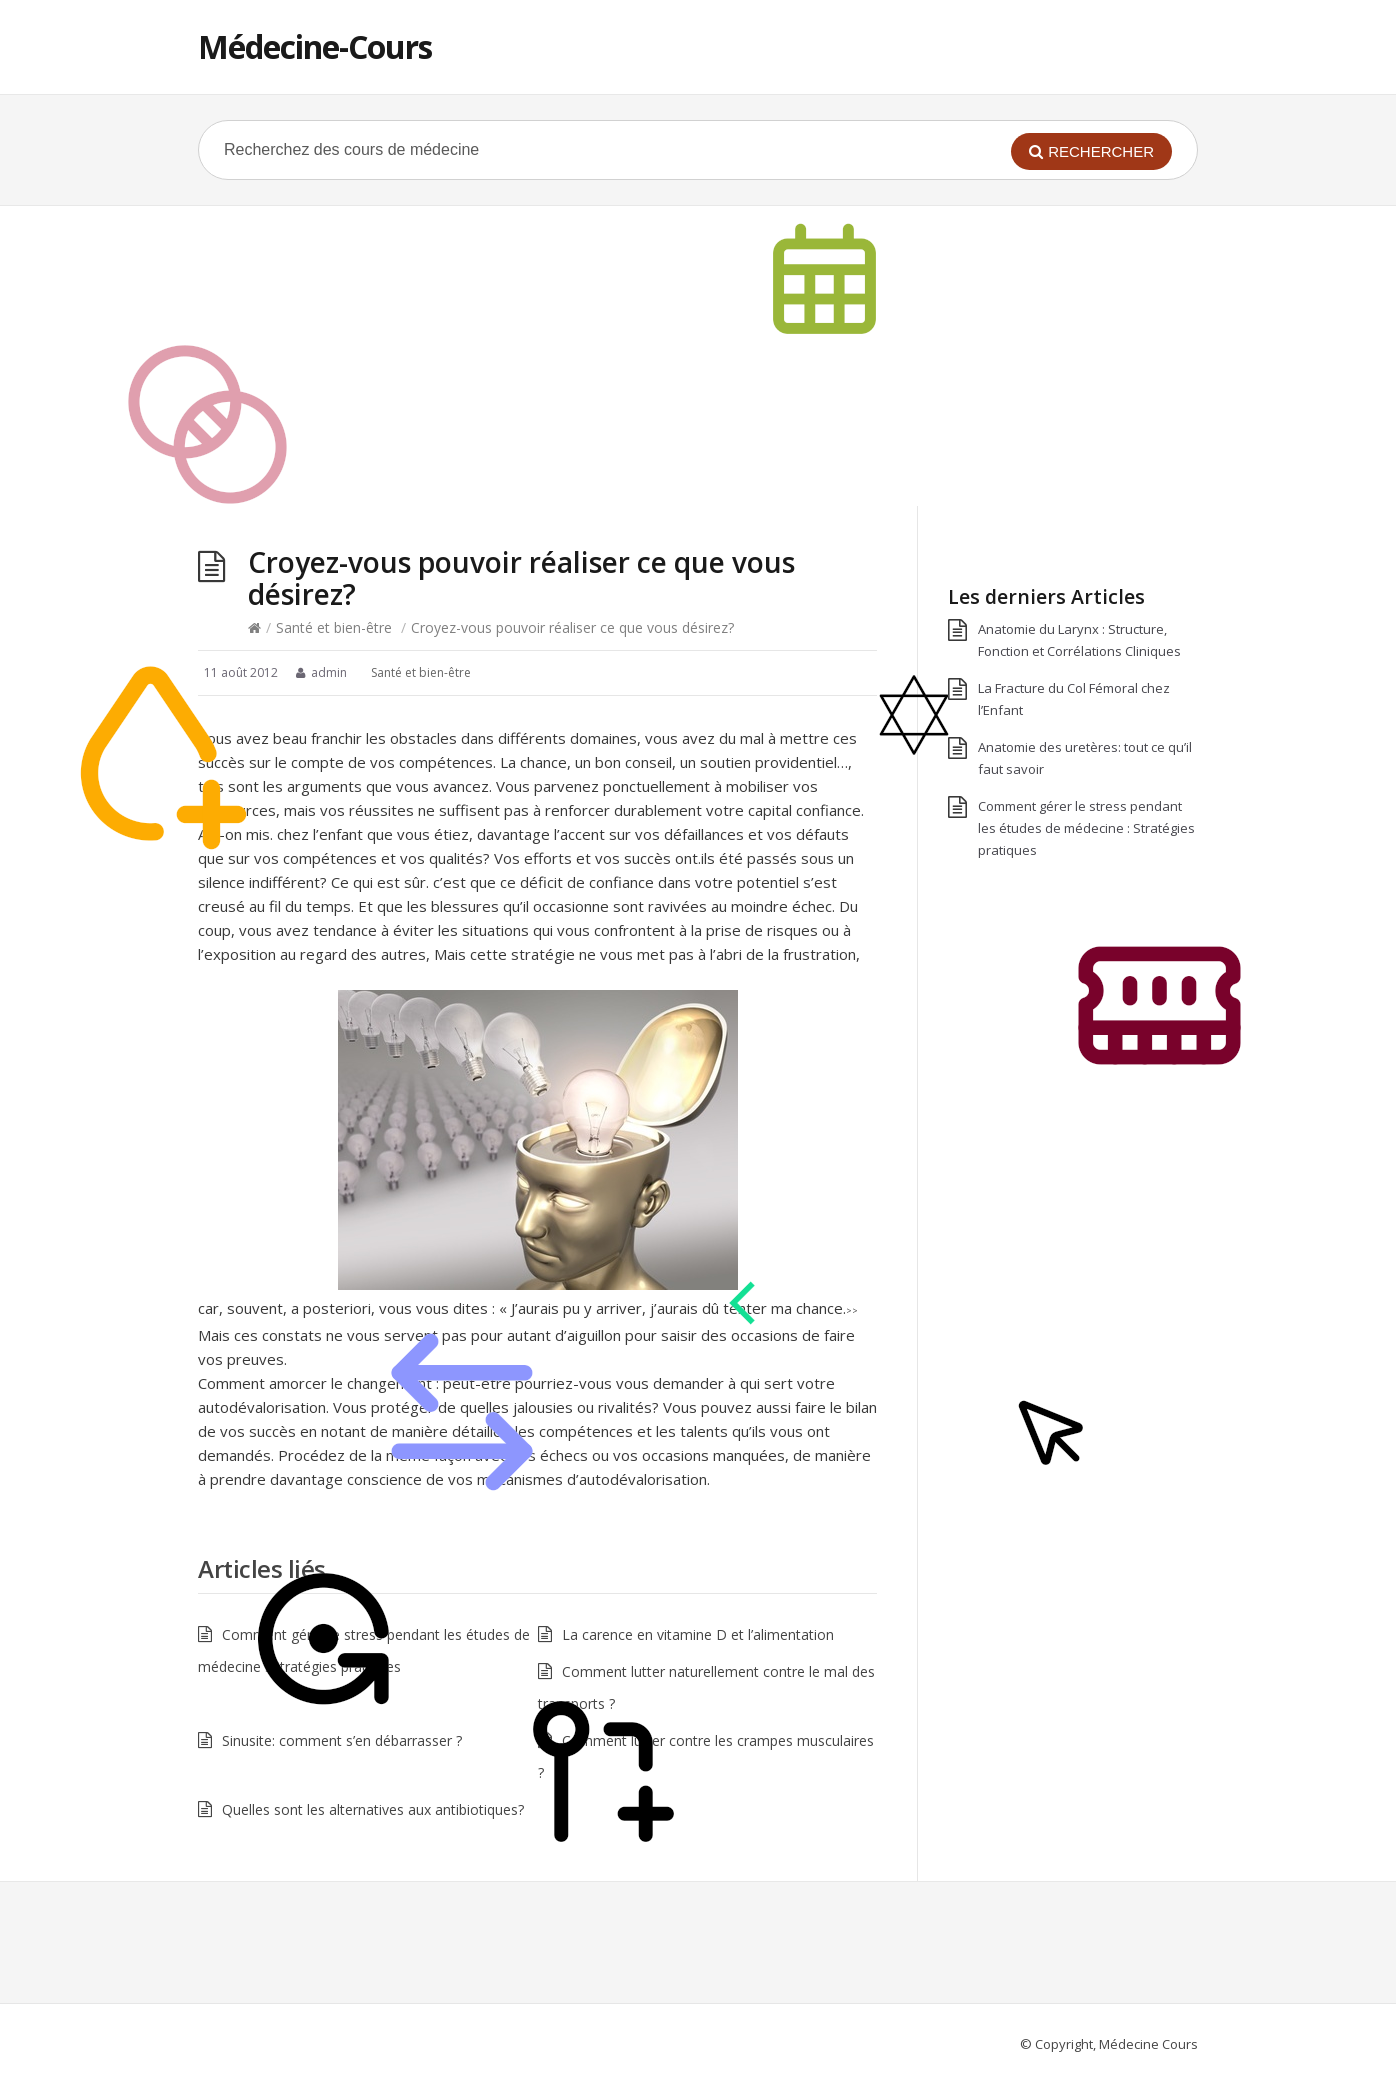 This screenshot has width=1396, height=2074. Describe the element at coordinates (323, 1638) in the screenshot. I see `rotate or refresh content` at that location.